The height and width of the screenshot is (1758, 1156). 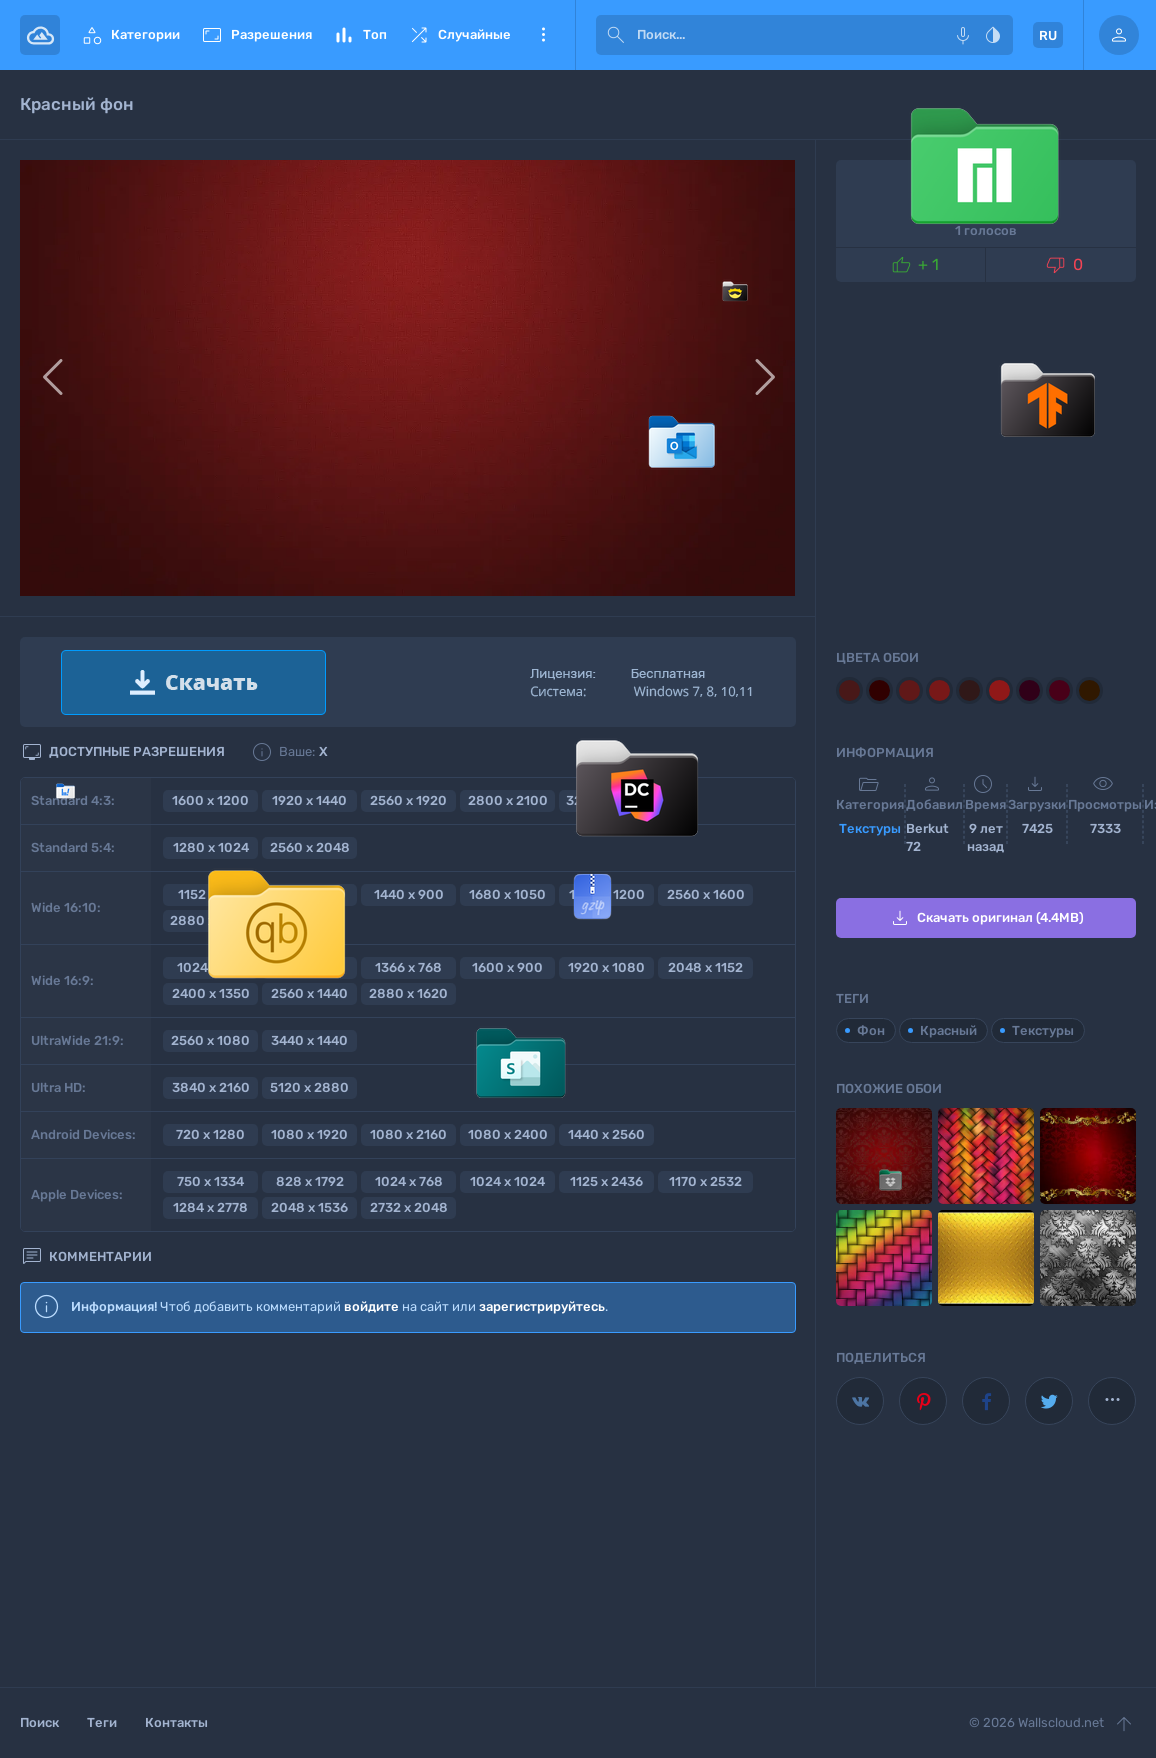 I want to click on open tensorflow project folder, so click(x=1047, y=402).